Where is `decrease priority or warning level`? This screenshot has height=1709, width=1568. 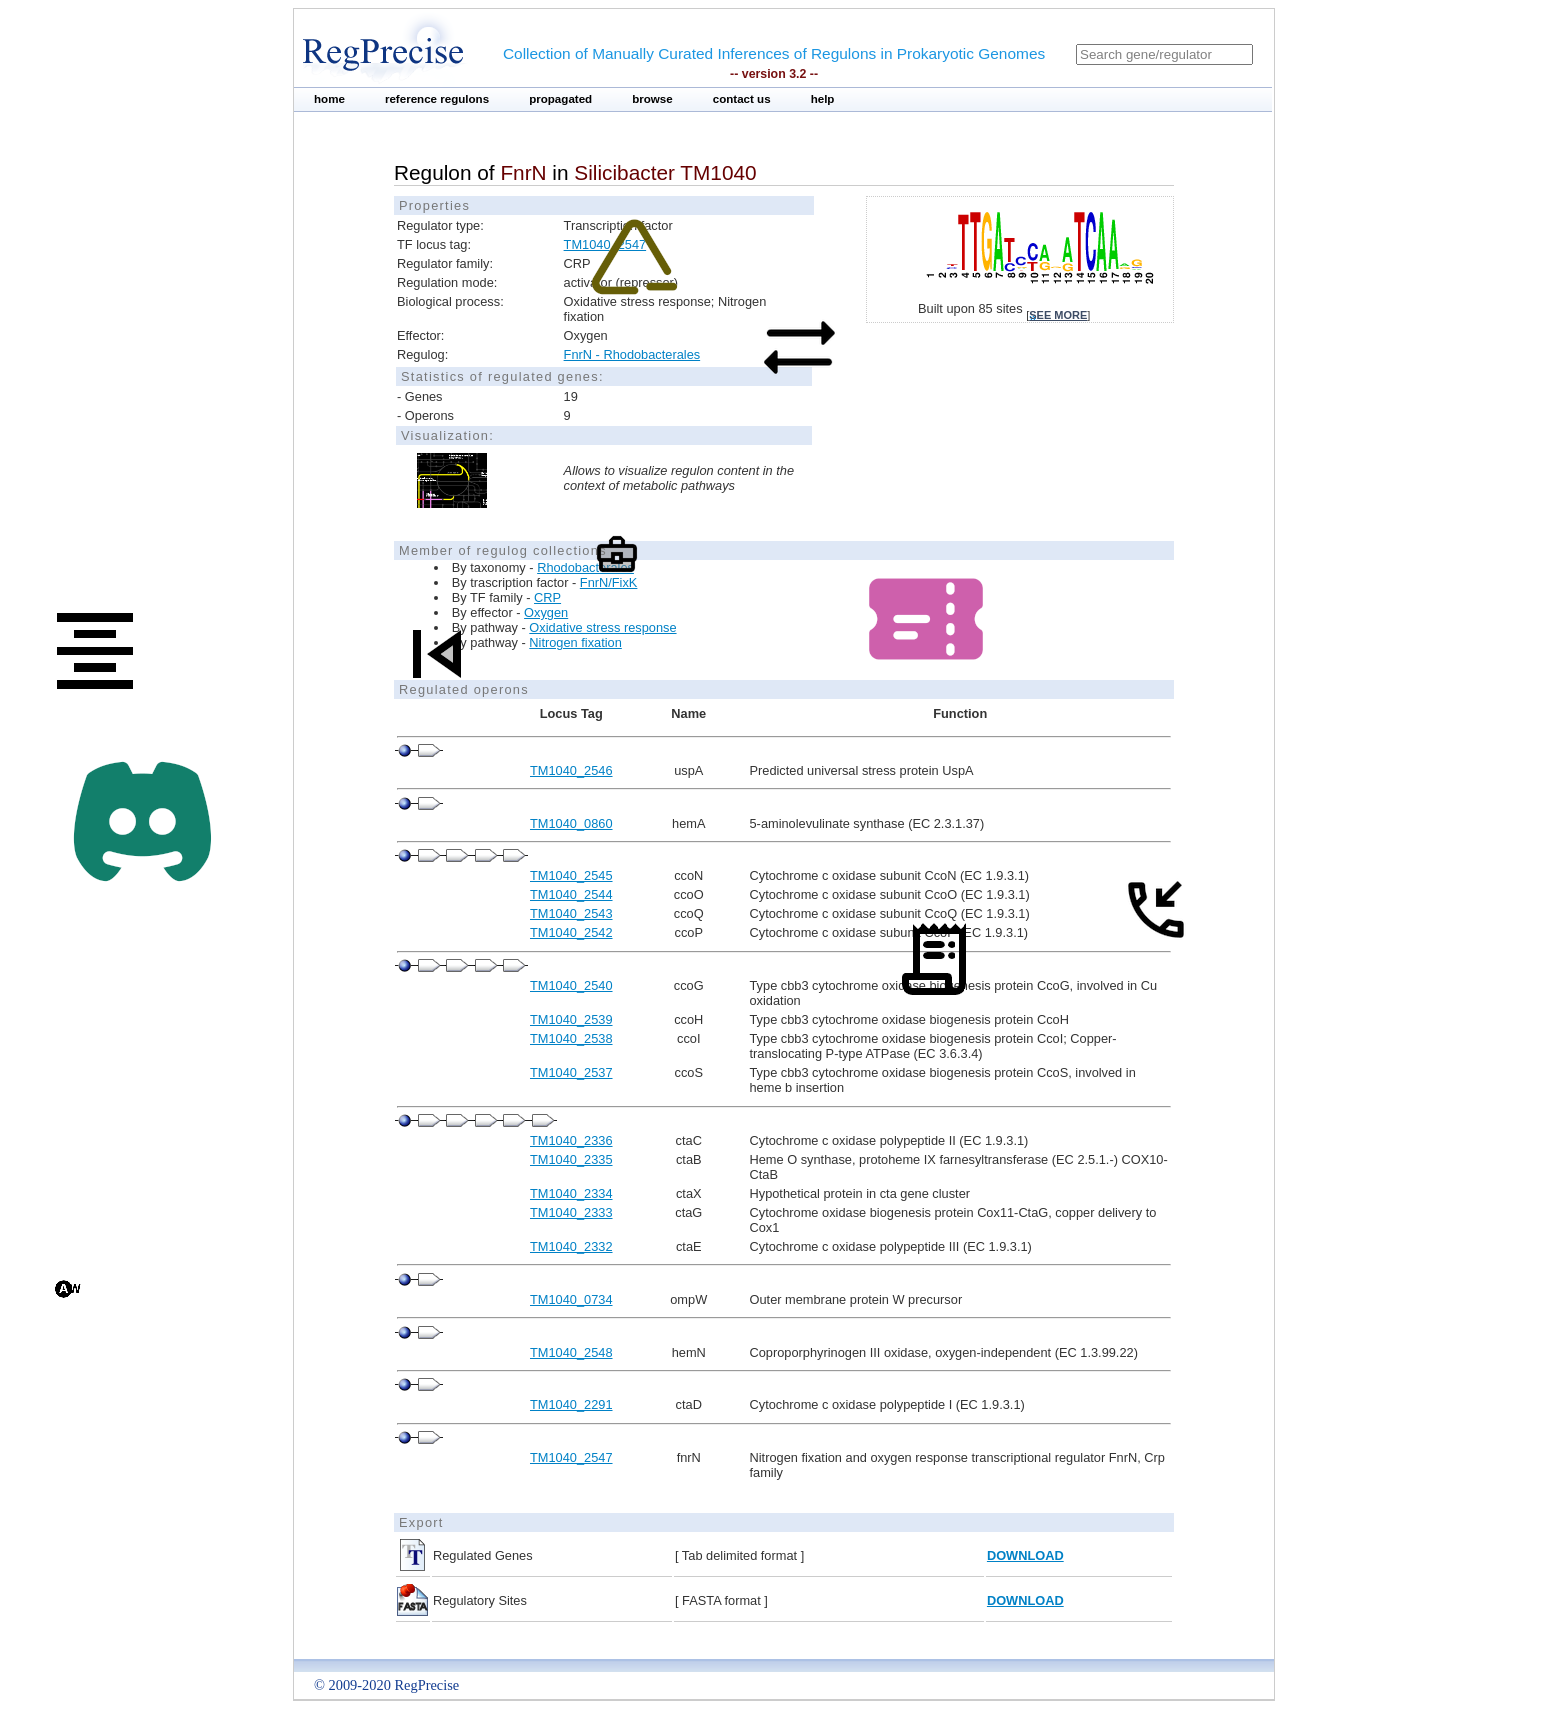 decrease priority or warning level is located at coordinates (634, 259).